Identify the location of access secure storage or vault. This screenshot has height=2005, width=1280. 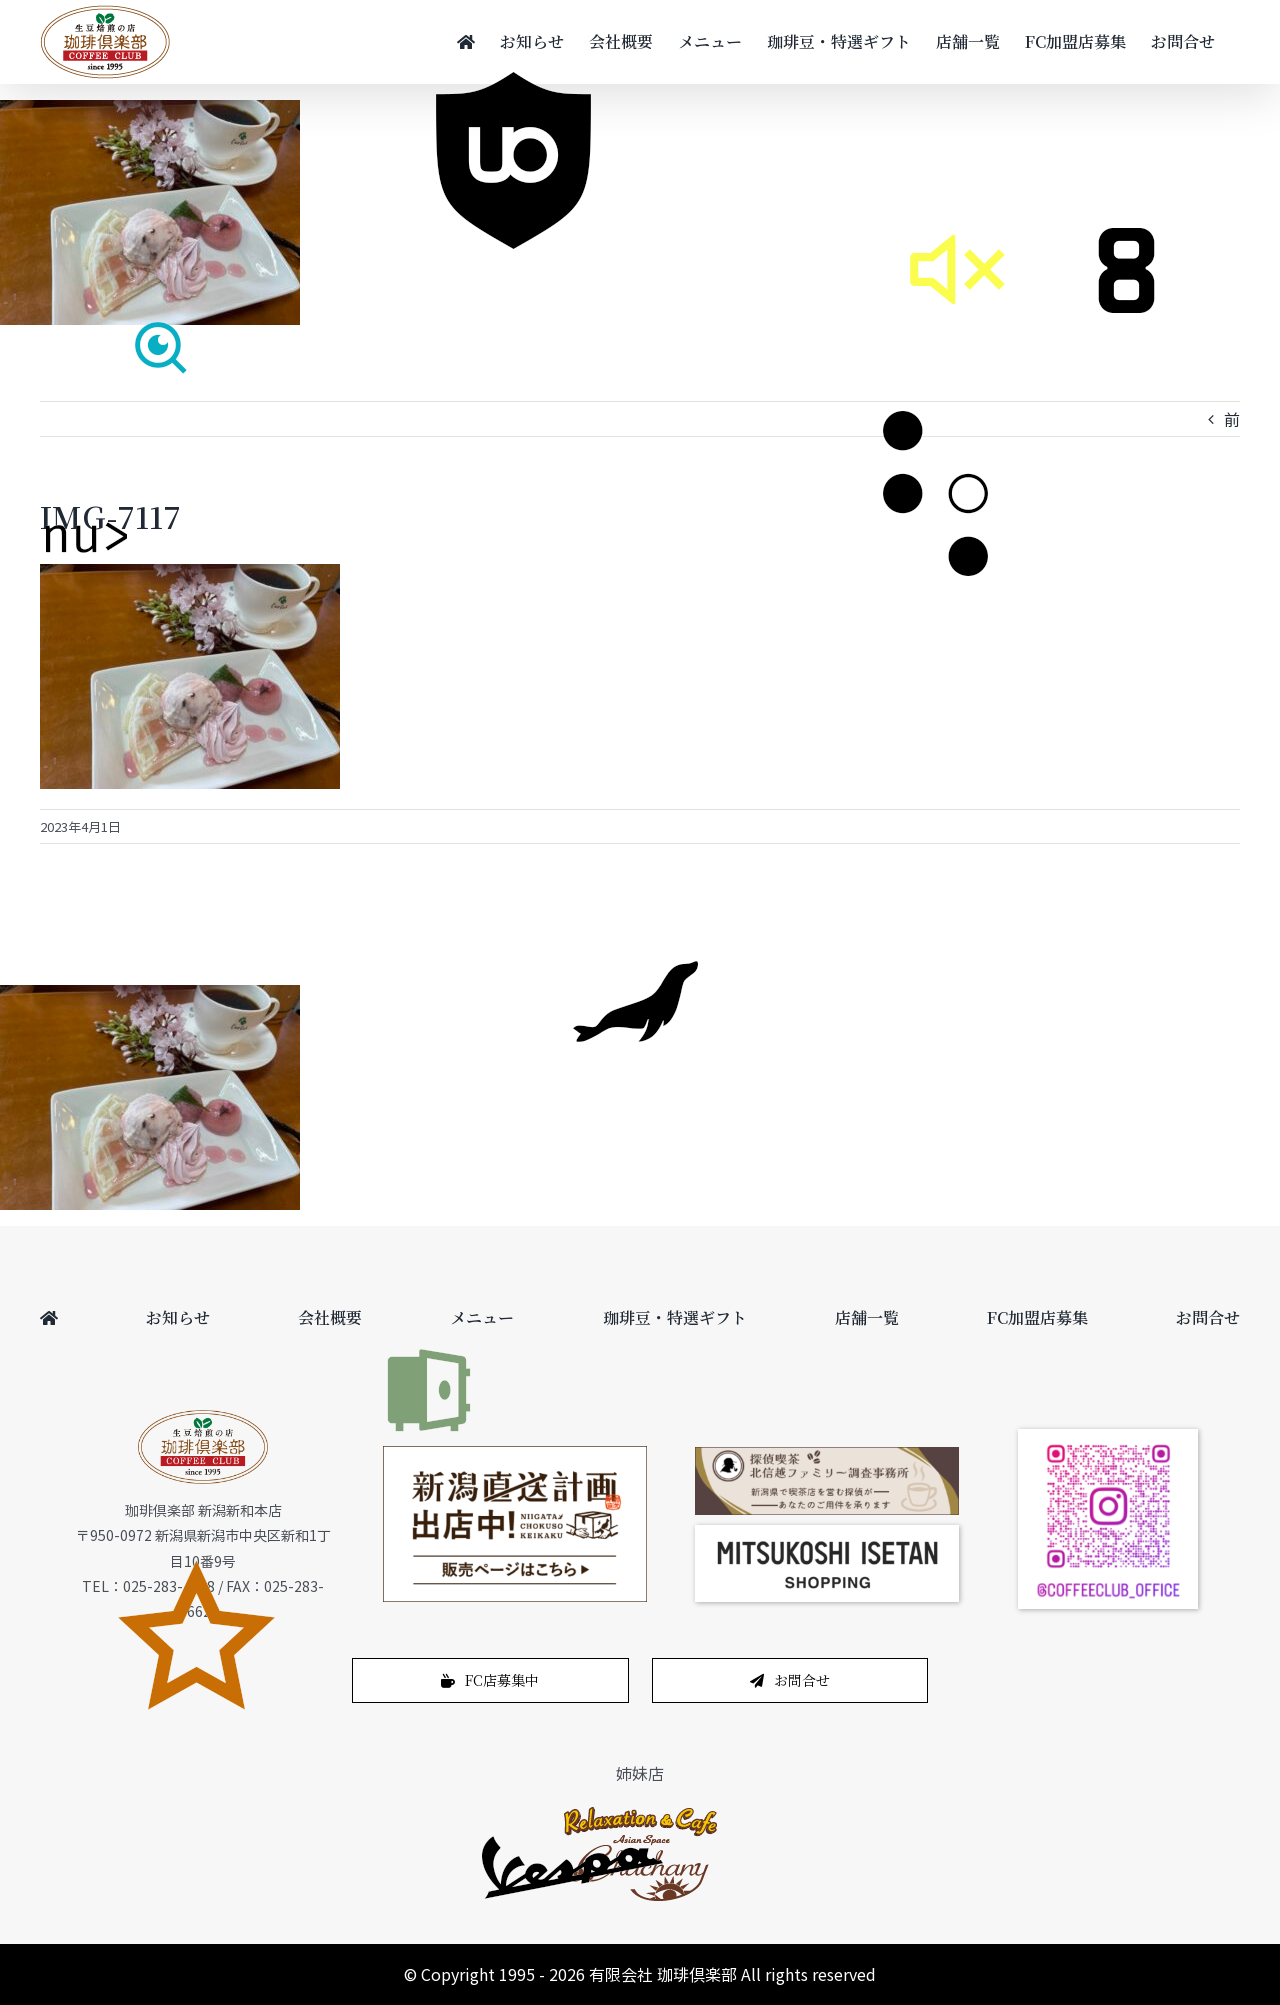
(427, 1392).